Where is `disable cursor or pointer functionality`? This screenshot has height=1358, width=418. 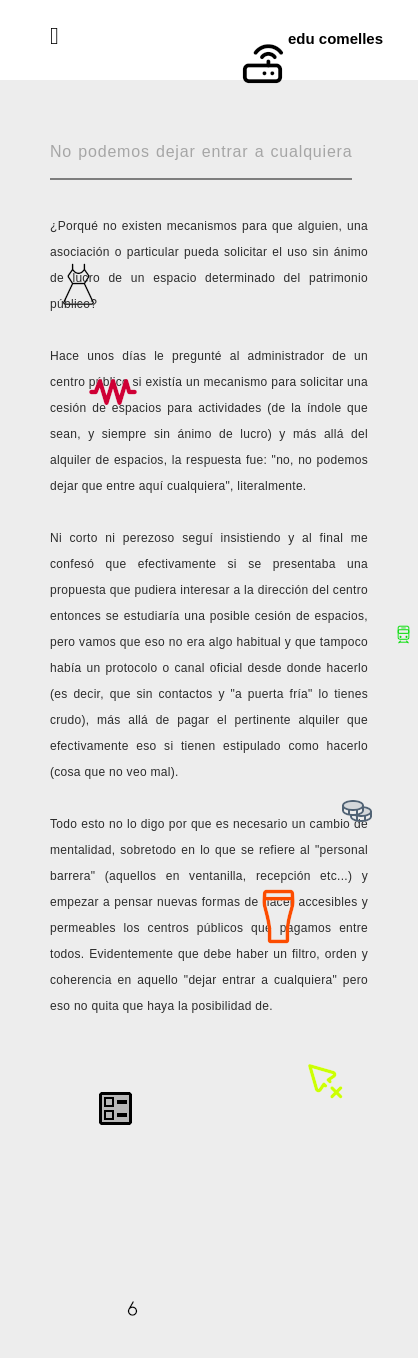 disable cursor or pointer functionality is located at coordinates (323, 1079).